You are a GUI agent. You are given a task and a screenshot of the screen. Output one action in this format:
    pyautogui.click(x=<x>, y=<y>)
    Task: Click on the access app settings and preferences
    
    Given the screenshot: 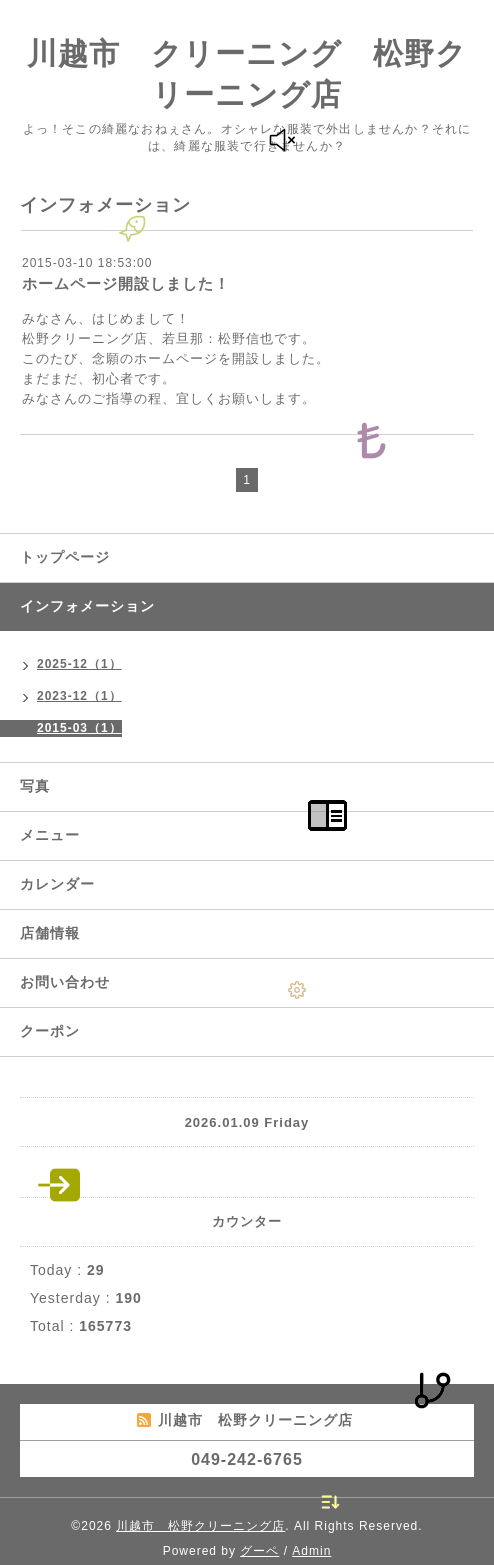 What is the action you would take?
    pyautogui.click(x=297, y=990)
    